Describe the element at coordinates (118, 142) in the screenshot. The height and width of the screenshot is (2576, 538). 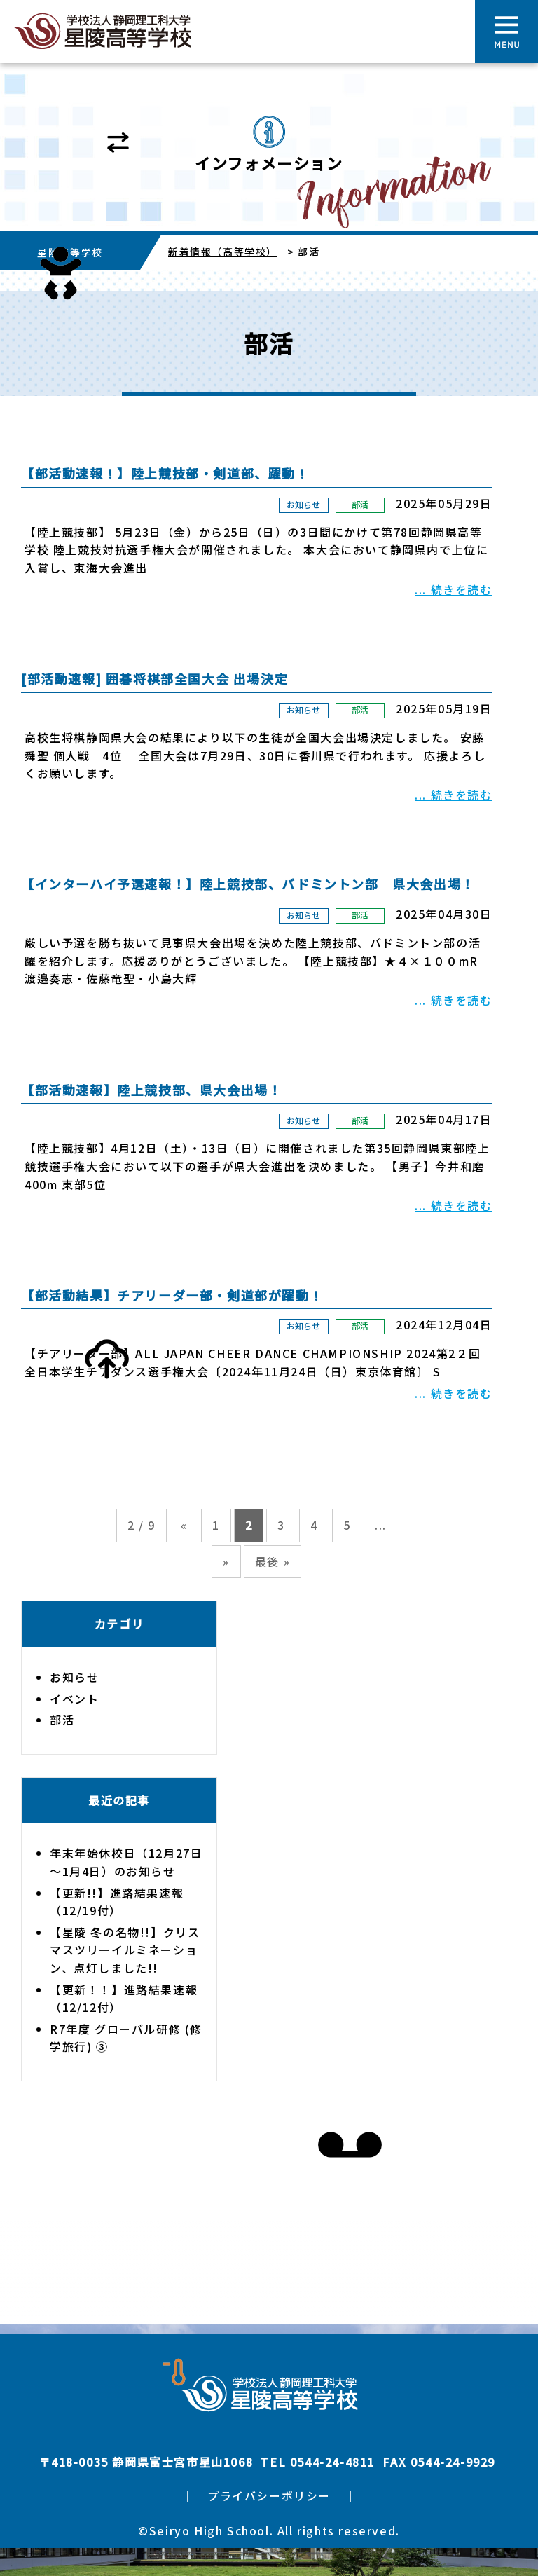
I see `swap or exchange items` at that location.